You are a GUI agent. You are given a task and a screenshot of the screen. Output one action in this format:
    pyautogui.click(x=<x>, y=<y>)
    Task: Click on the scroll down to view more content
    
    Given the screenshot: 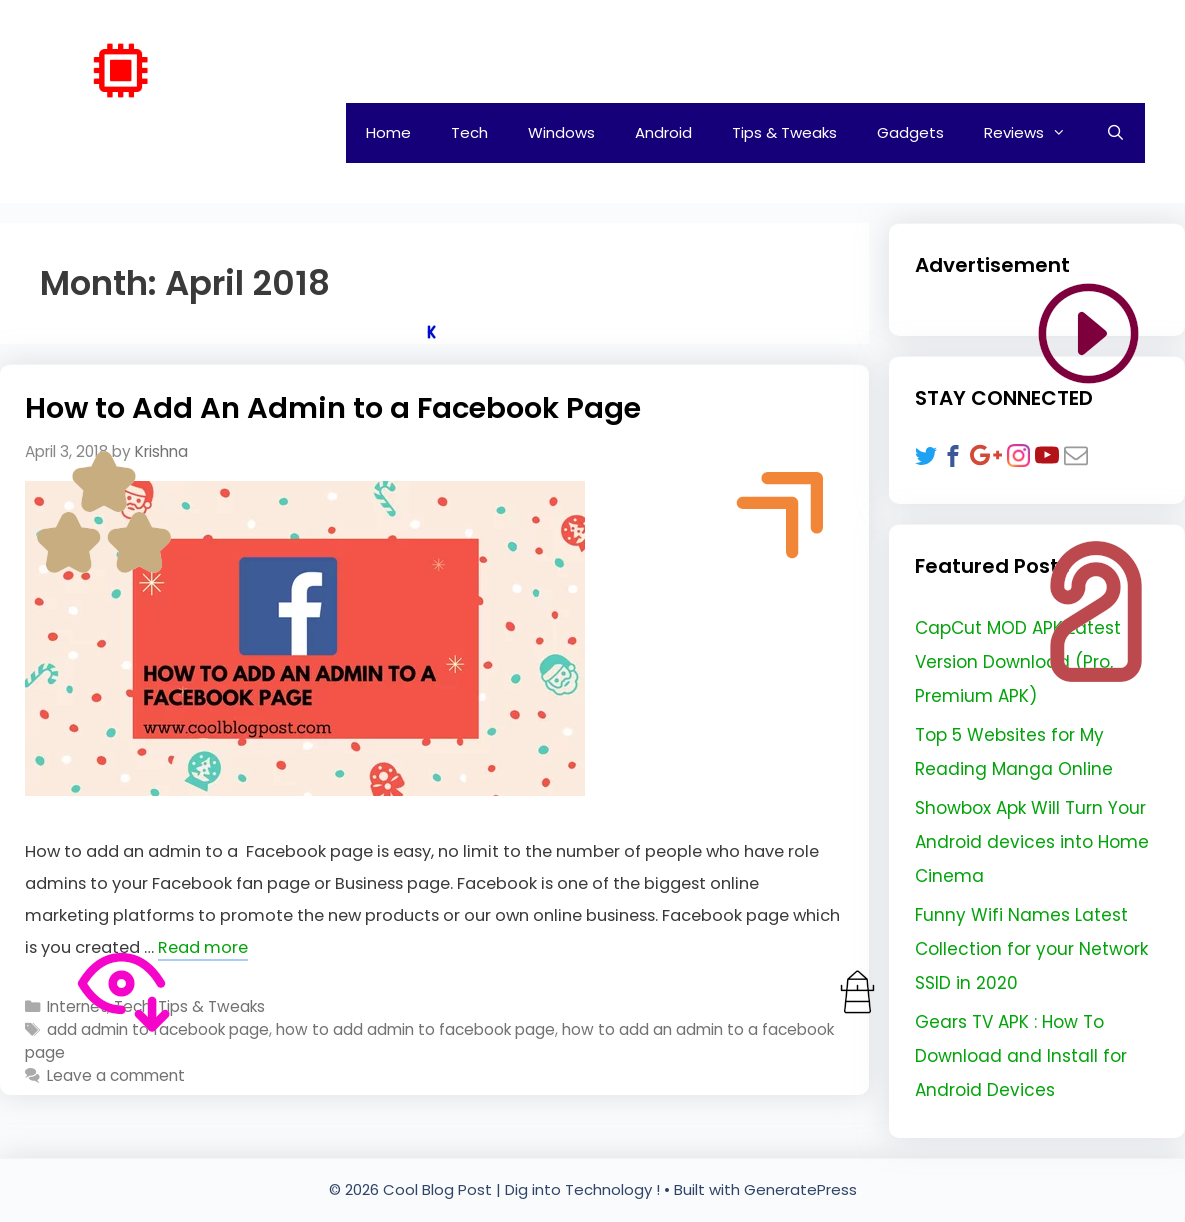 What is the action you would take?
    pyautogui.click(x=121, y=983)
    